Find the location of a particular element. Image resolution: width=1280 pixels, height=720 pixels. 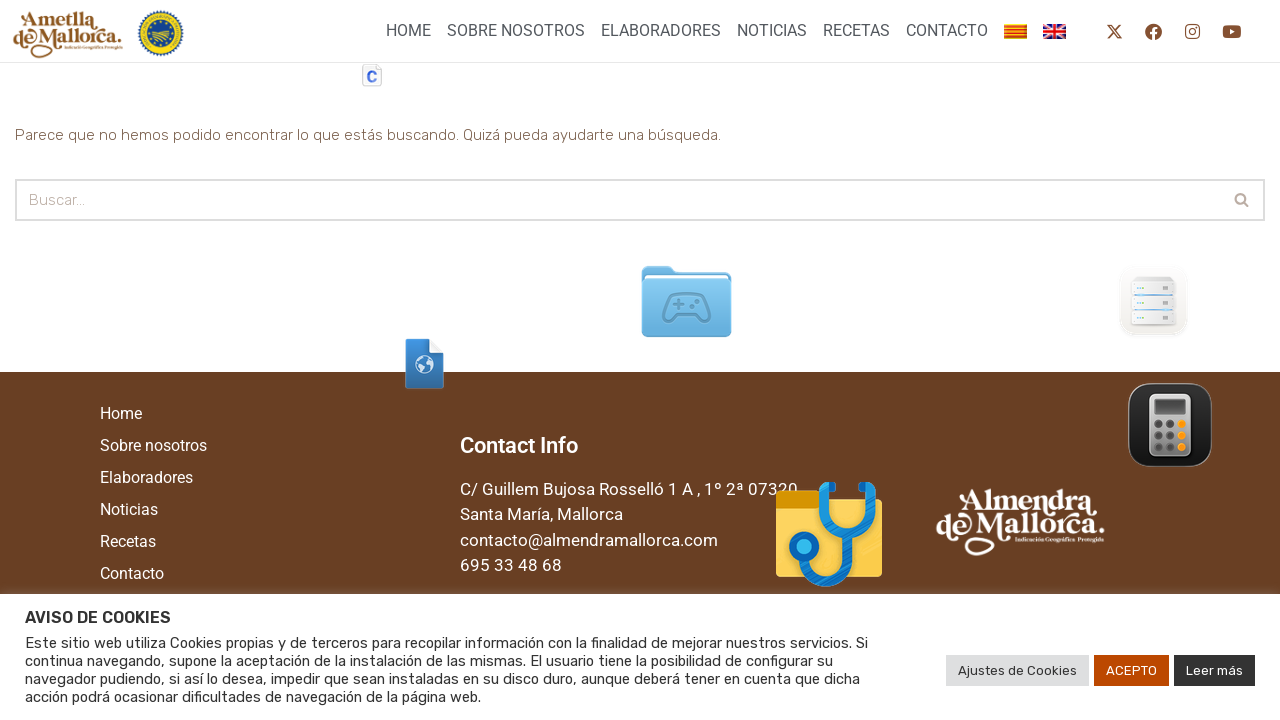

access system recovery tools and files is located at coordinates (829, 535).